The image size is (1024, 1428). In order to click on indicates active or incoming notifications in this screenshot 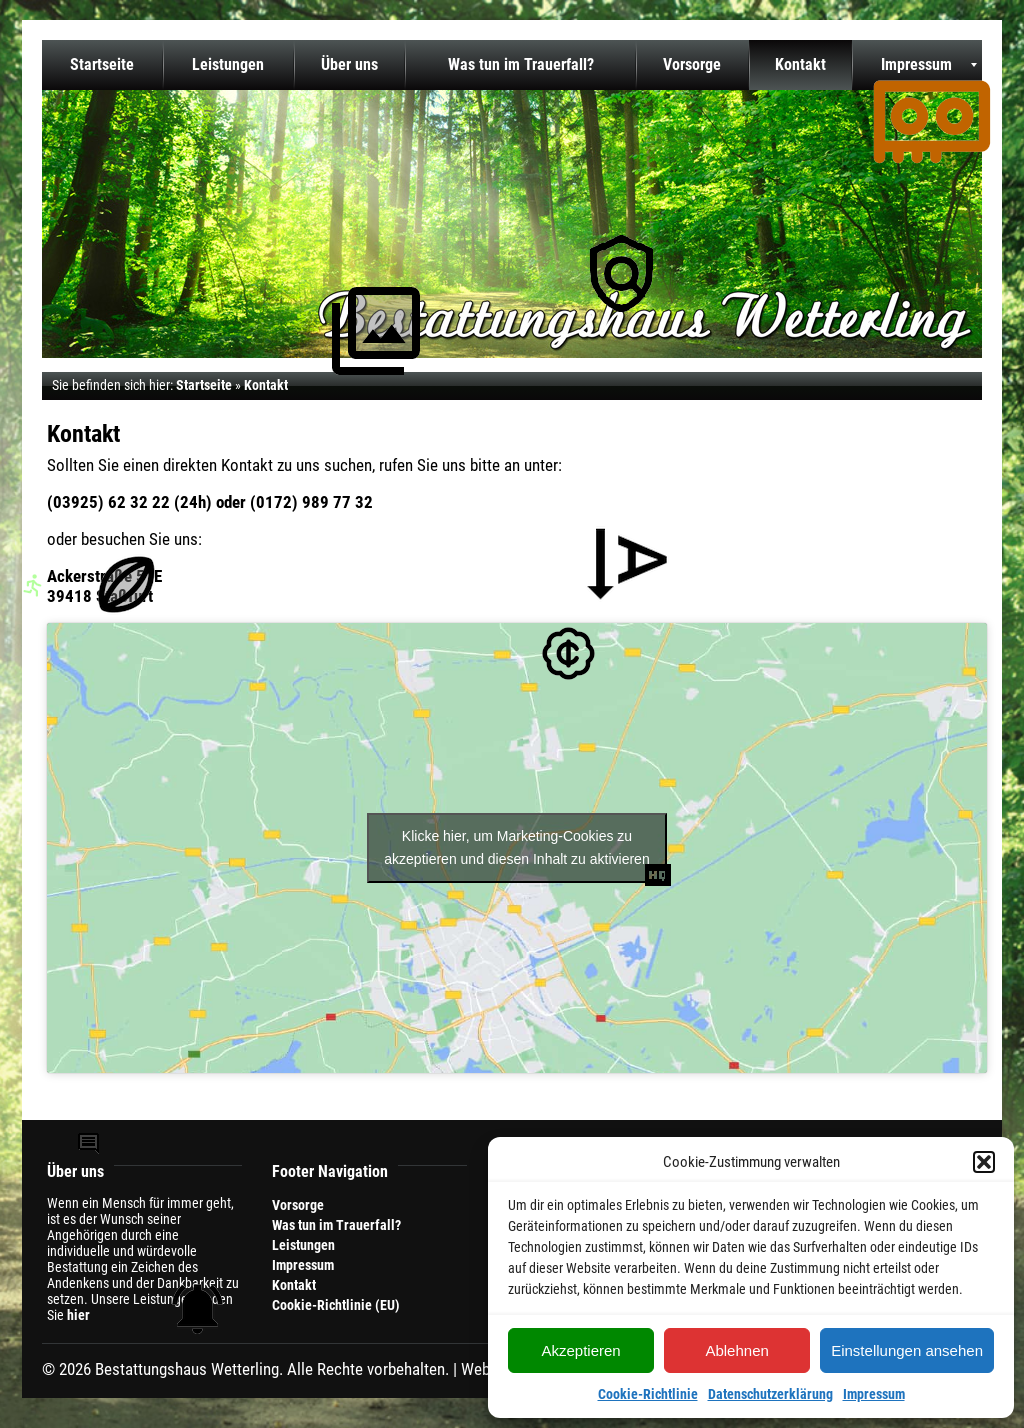, I will do `click(197, 1308)`.